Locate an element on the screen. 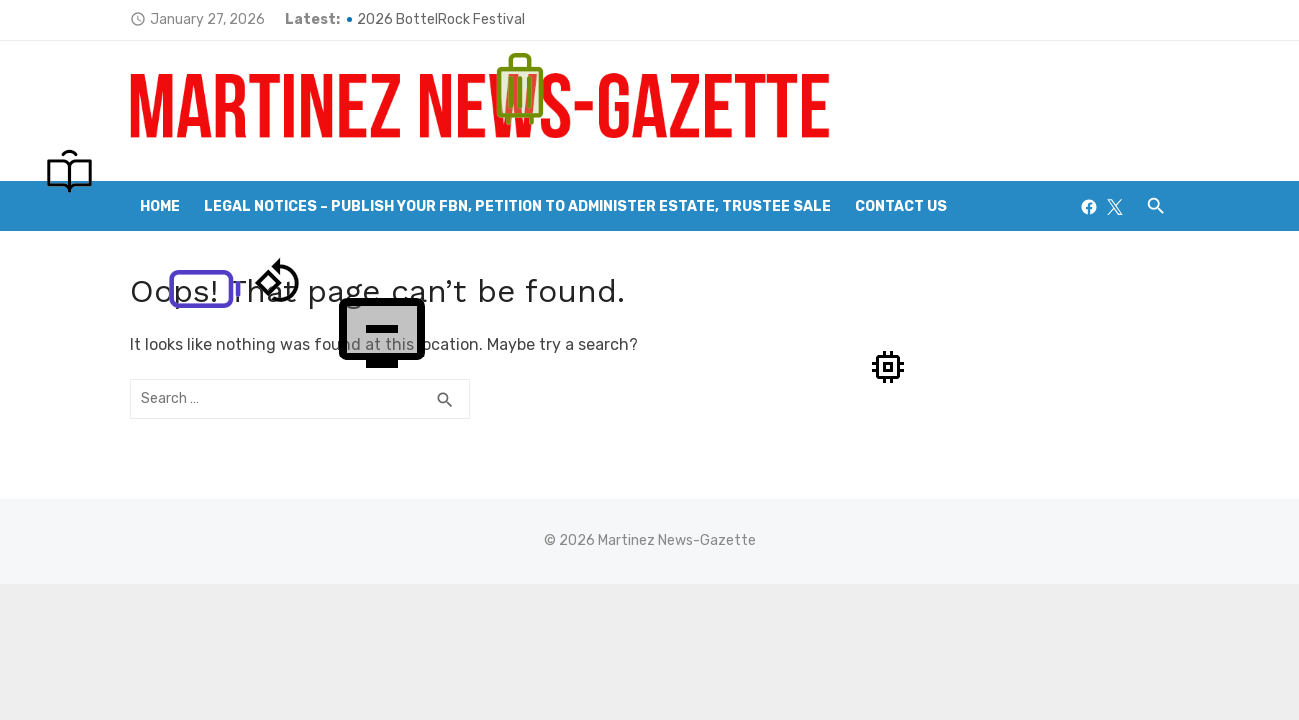  access travel or trip planning features is located at coordinates (520, 90).